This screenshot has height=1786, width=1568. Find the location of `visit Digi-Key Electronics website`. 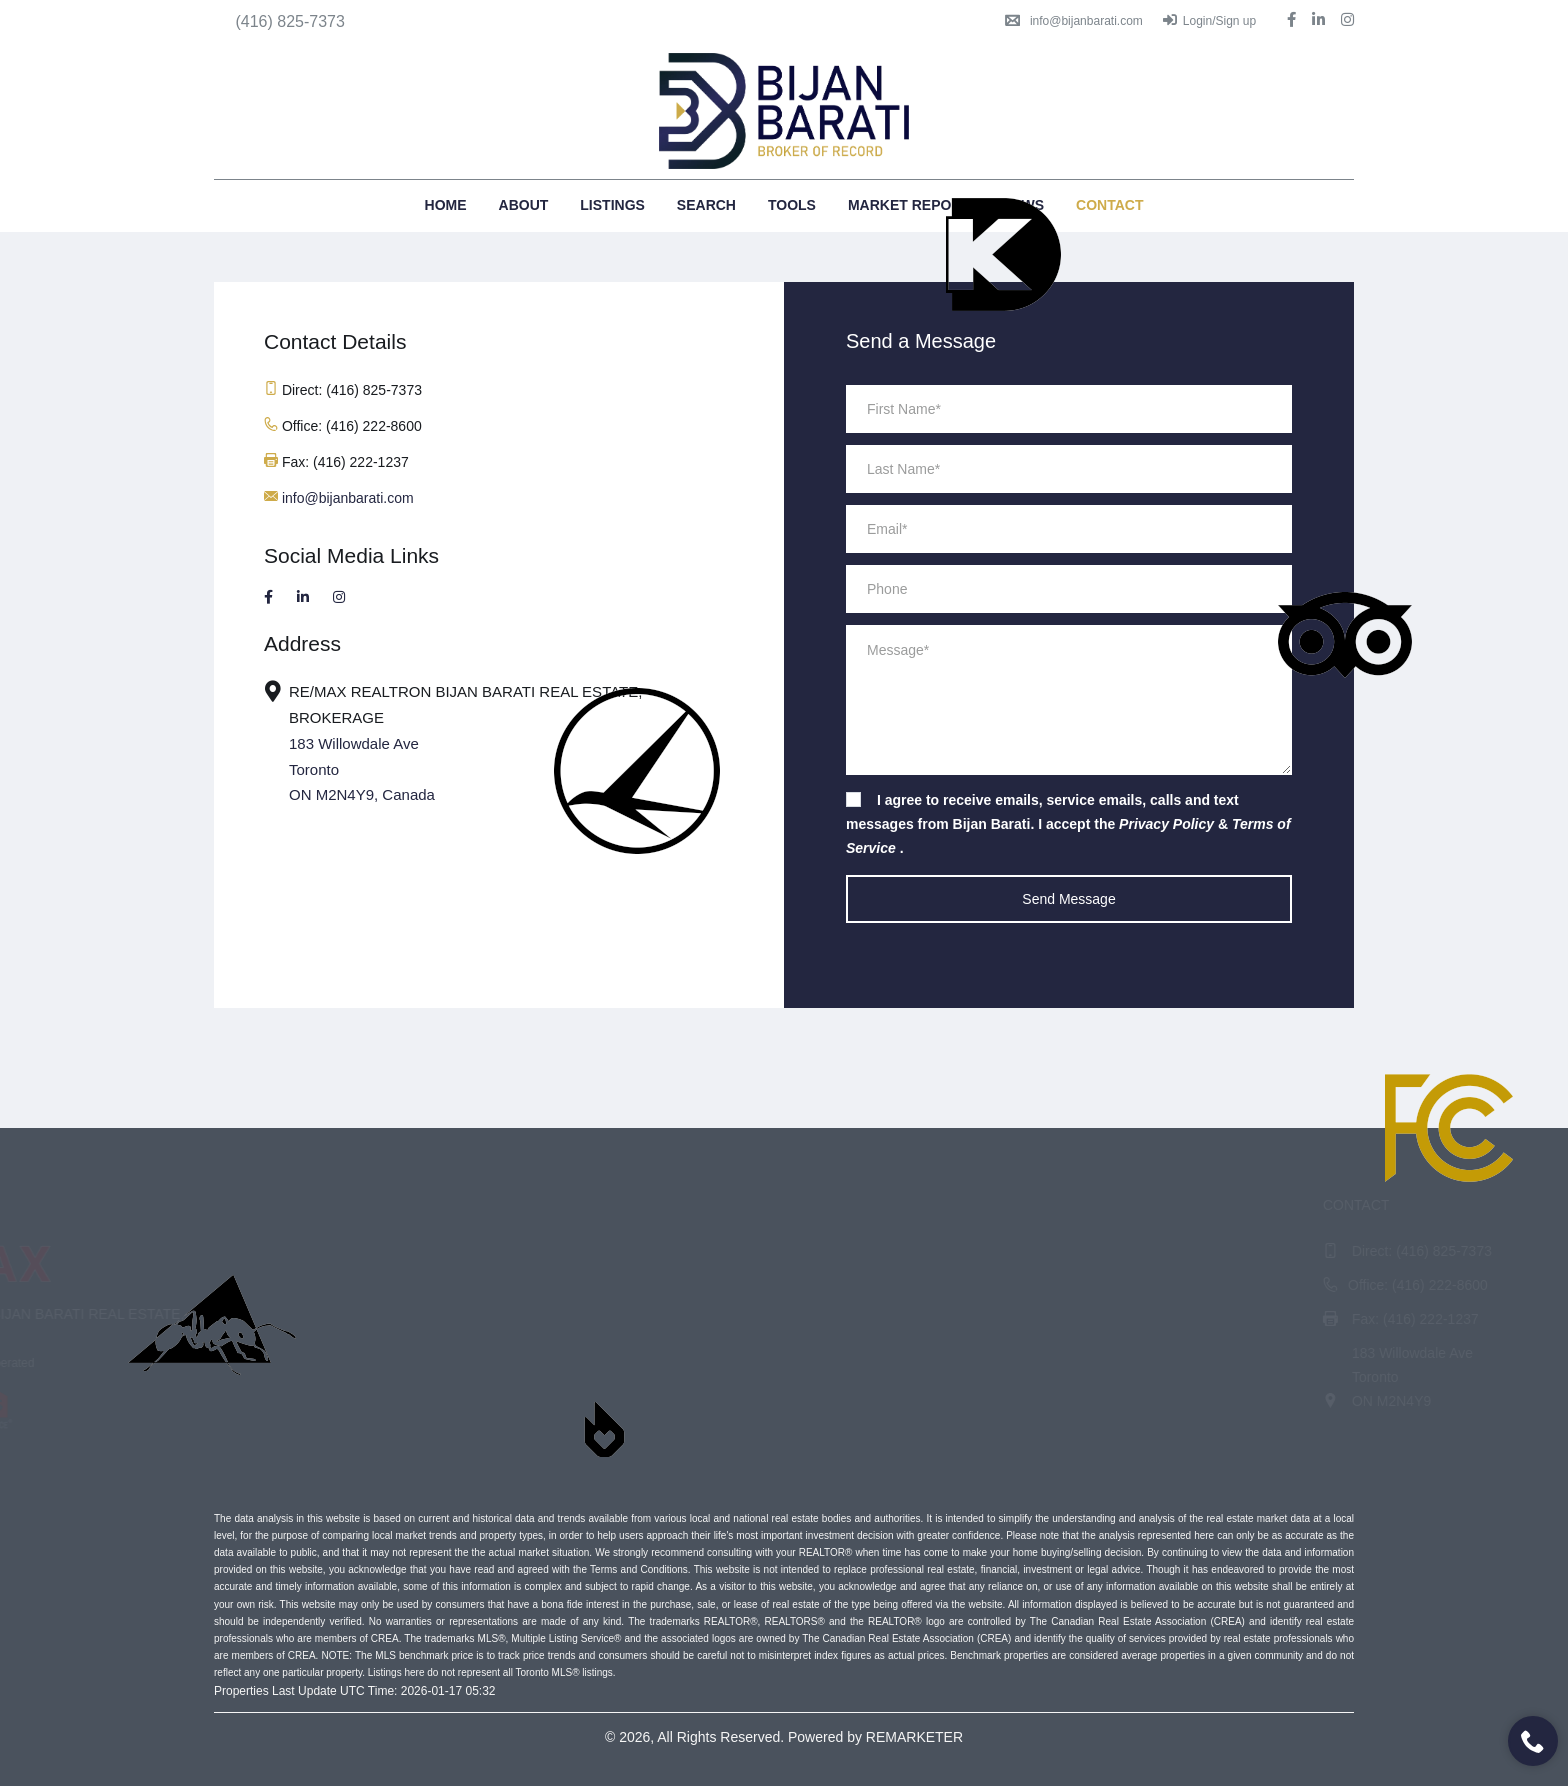

visit Digi-Key Electronics website is located at coordinates (1003, 254).